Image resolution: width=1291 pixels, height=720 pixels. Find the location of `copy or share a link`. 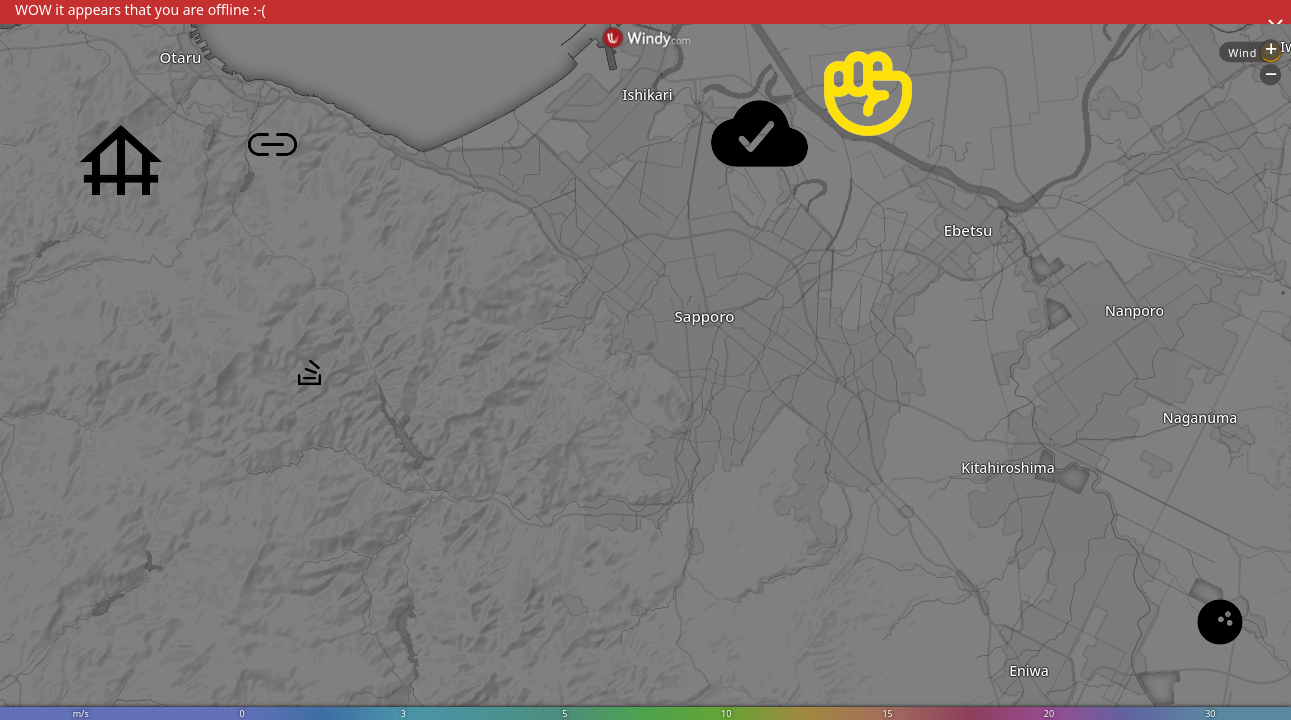

copy or share a link is located at coordinates (272, 144).